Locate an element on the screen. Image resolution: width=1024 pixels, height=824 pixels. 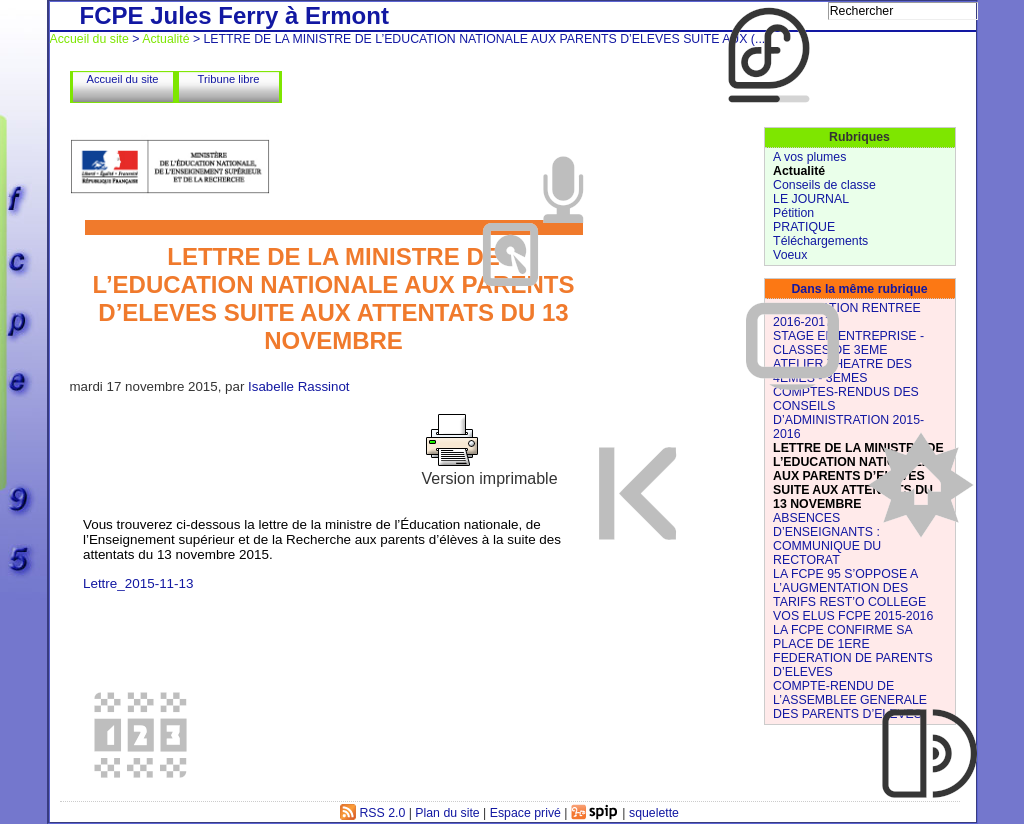
display or monitor settings is located at coordinates (792, 343).